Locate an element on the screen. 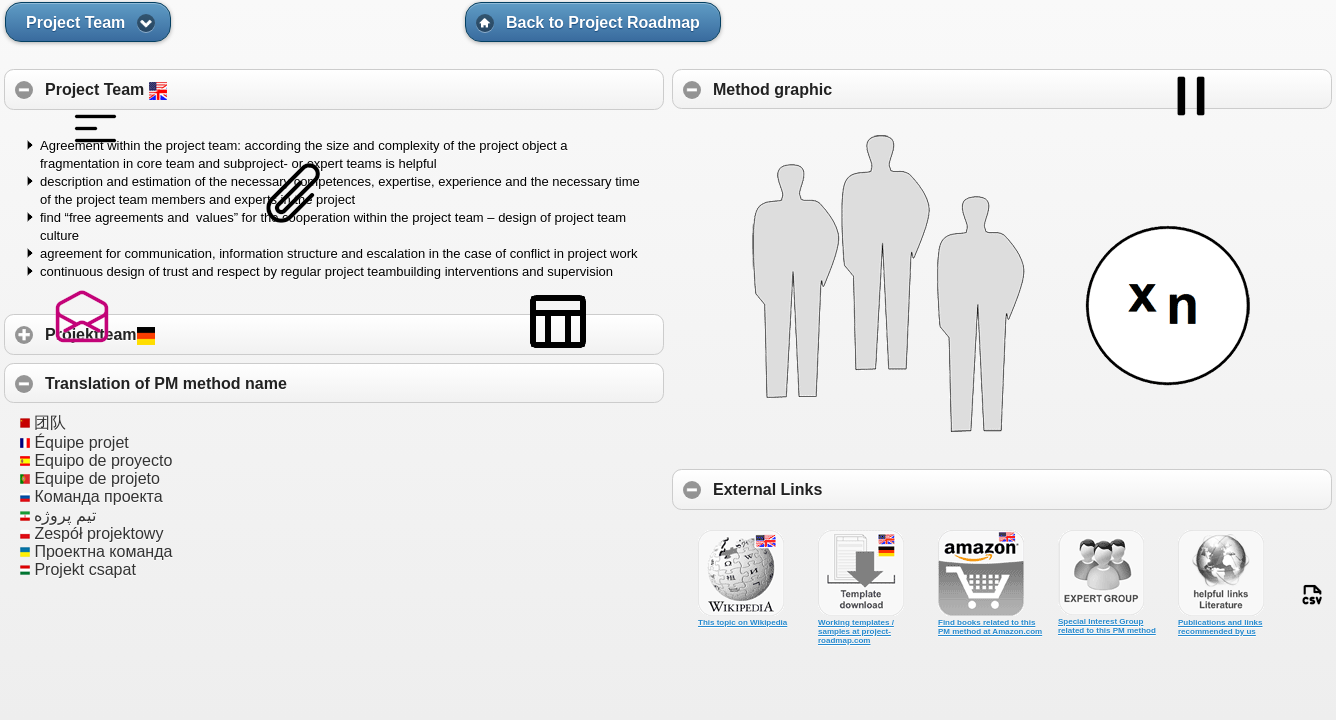 This screenshot has height=720, width=1336. attach a file to your message is located at coordinates (294, 193).